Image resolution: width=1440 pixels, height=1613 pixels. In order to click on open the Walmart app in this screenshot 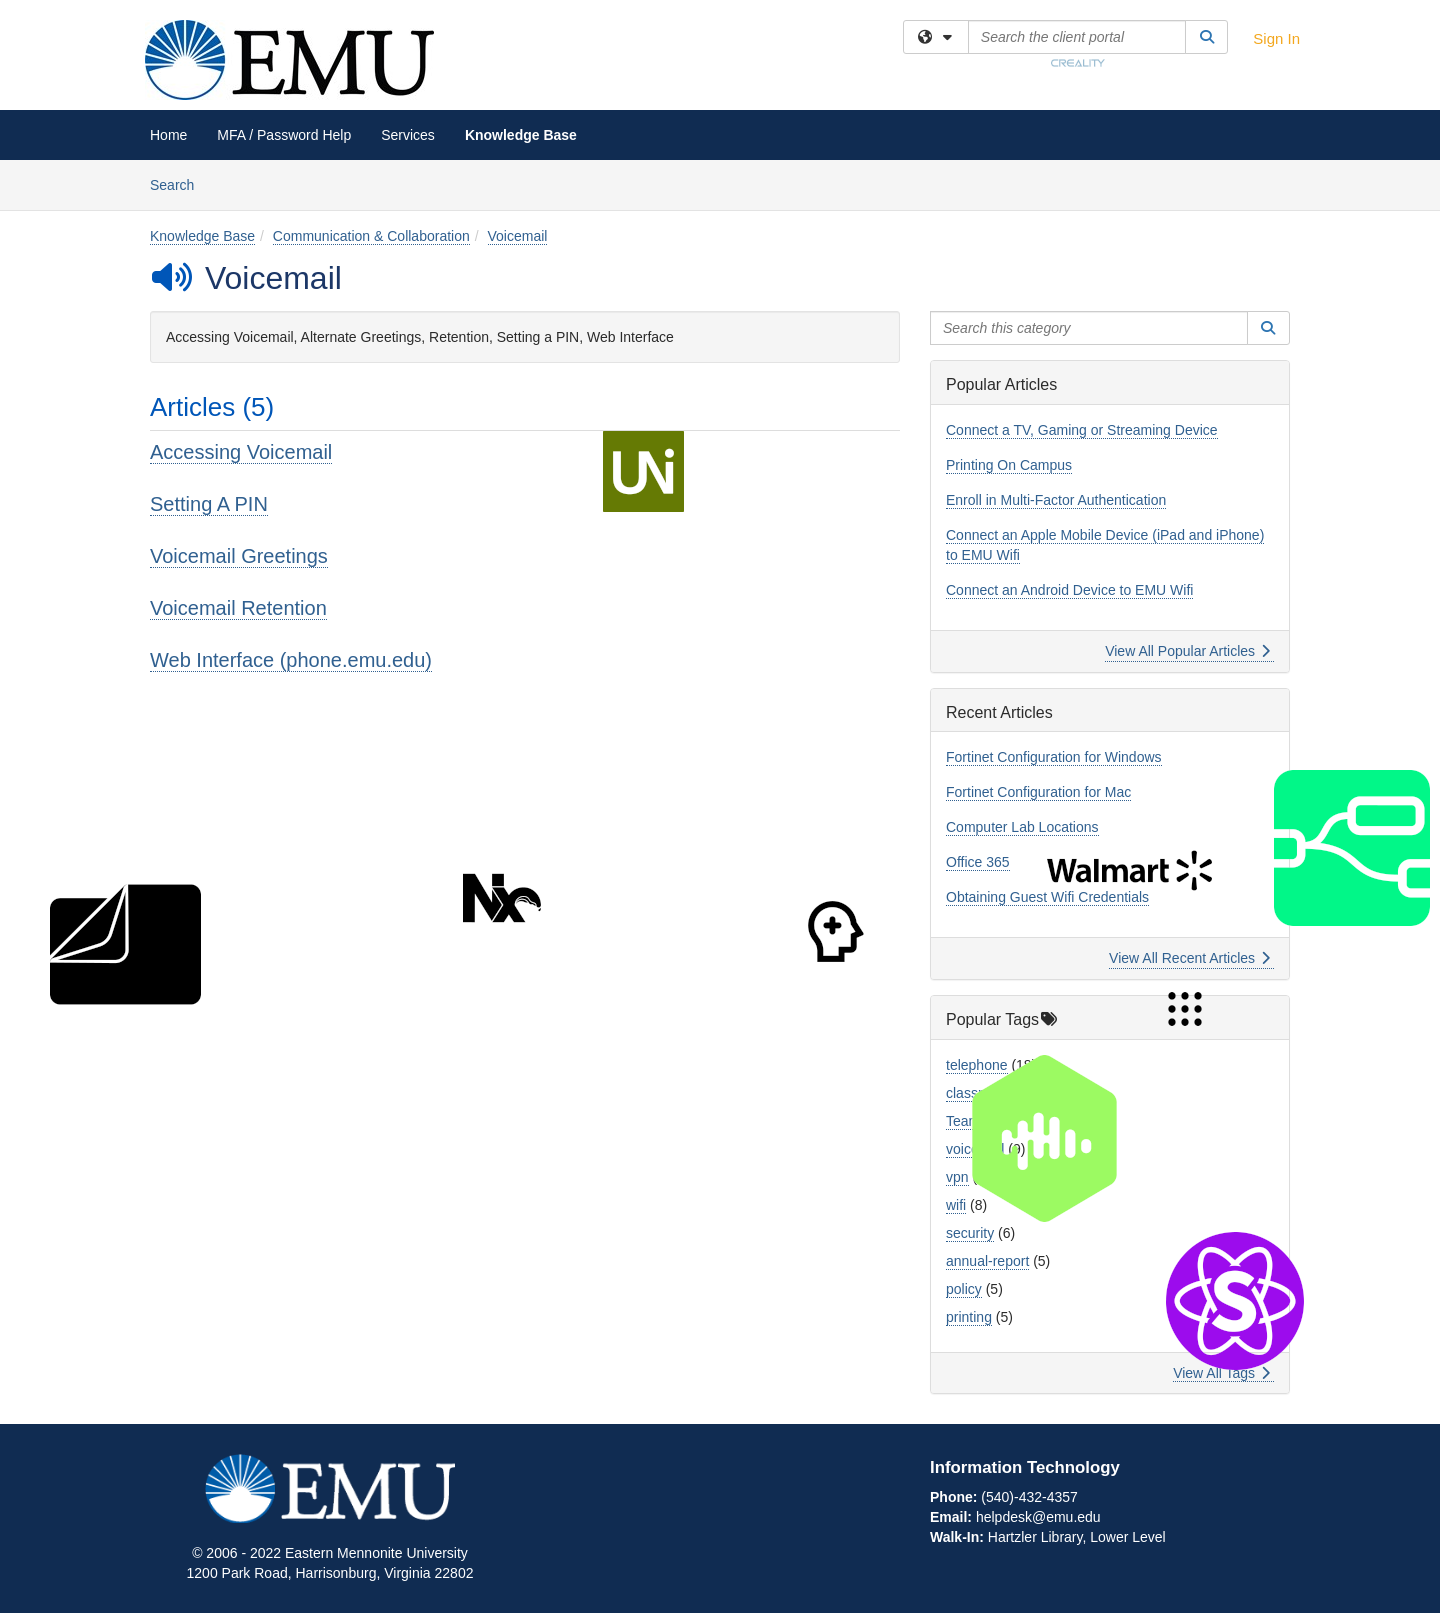, I will do `click(1129, 870)`.